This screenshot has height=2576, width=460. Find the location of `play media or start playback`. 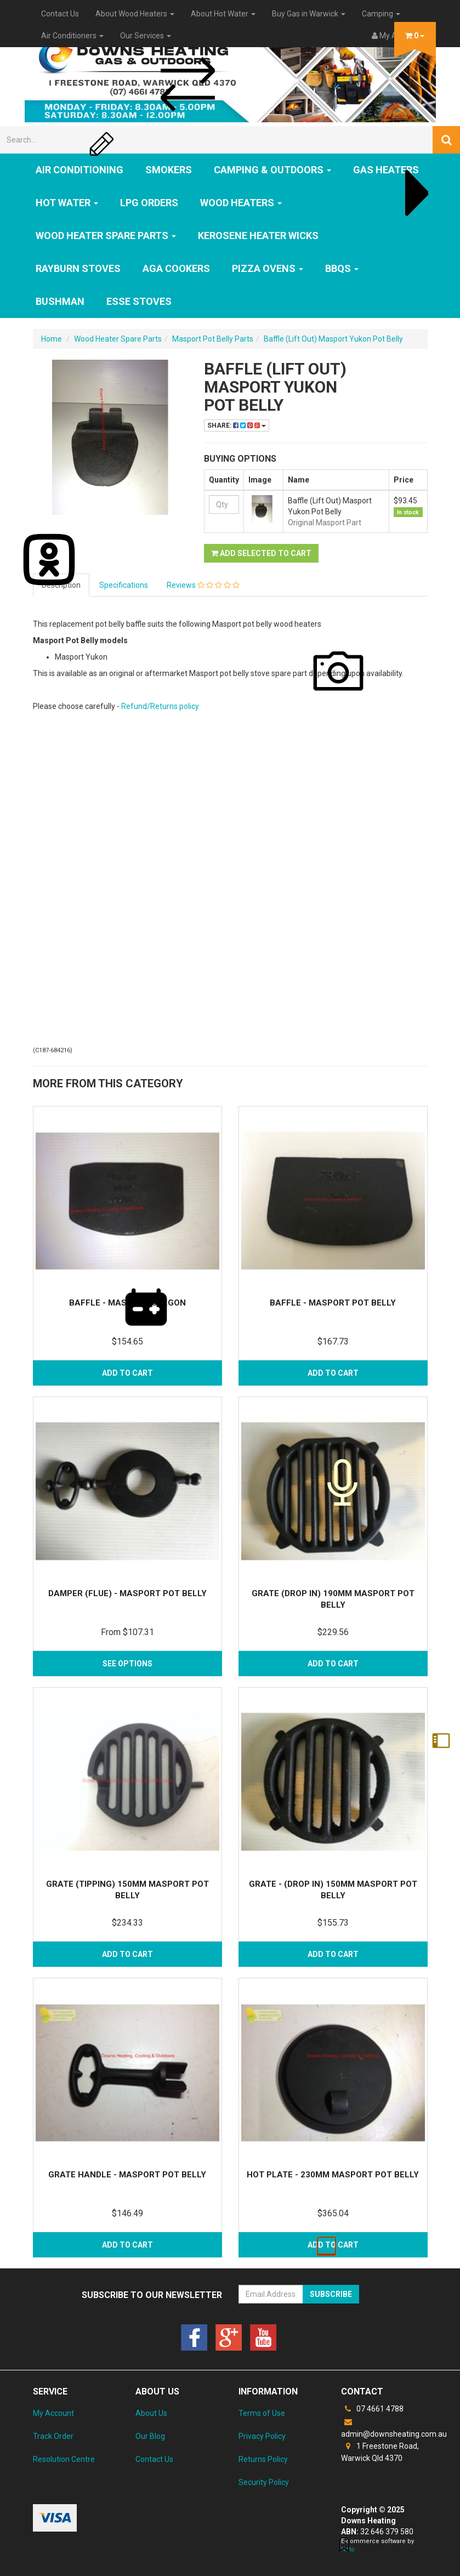

play media or start playback is located at coordinates (417, 193).